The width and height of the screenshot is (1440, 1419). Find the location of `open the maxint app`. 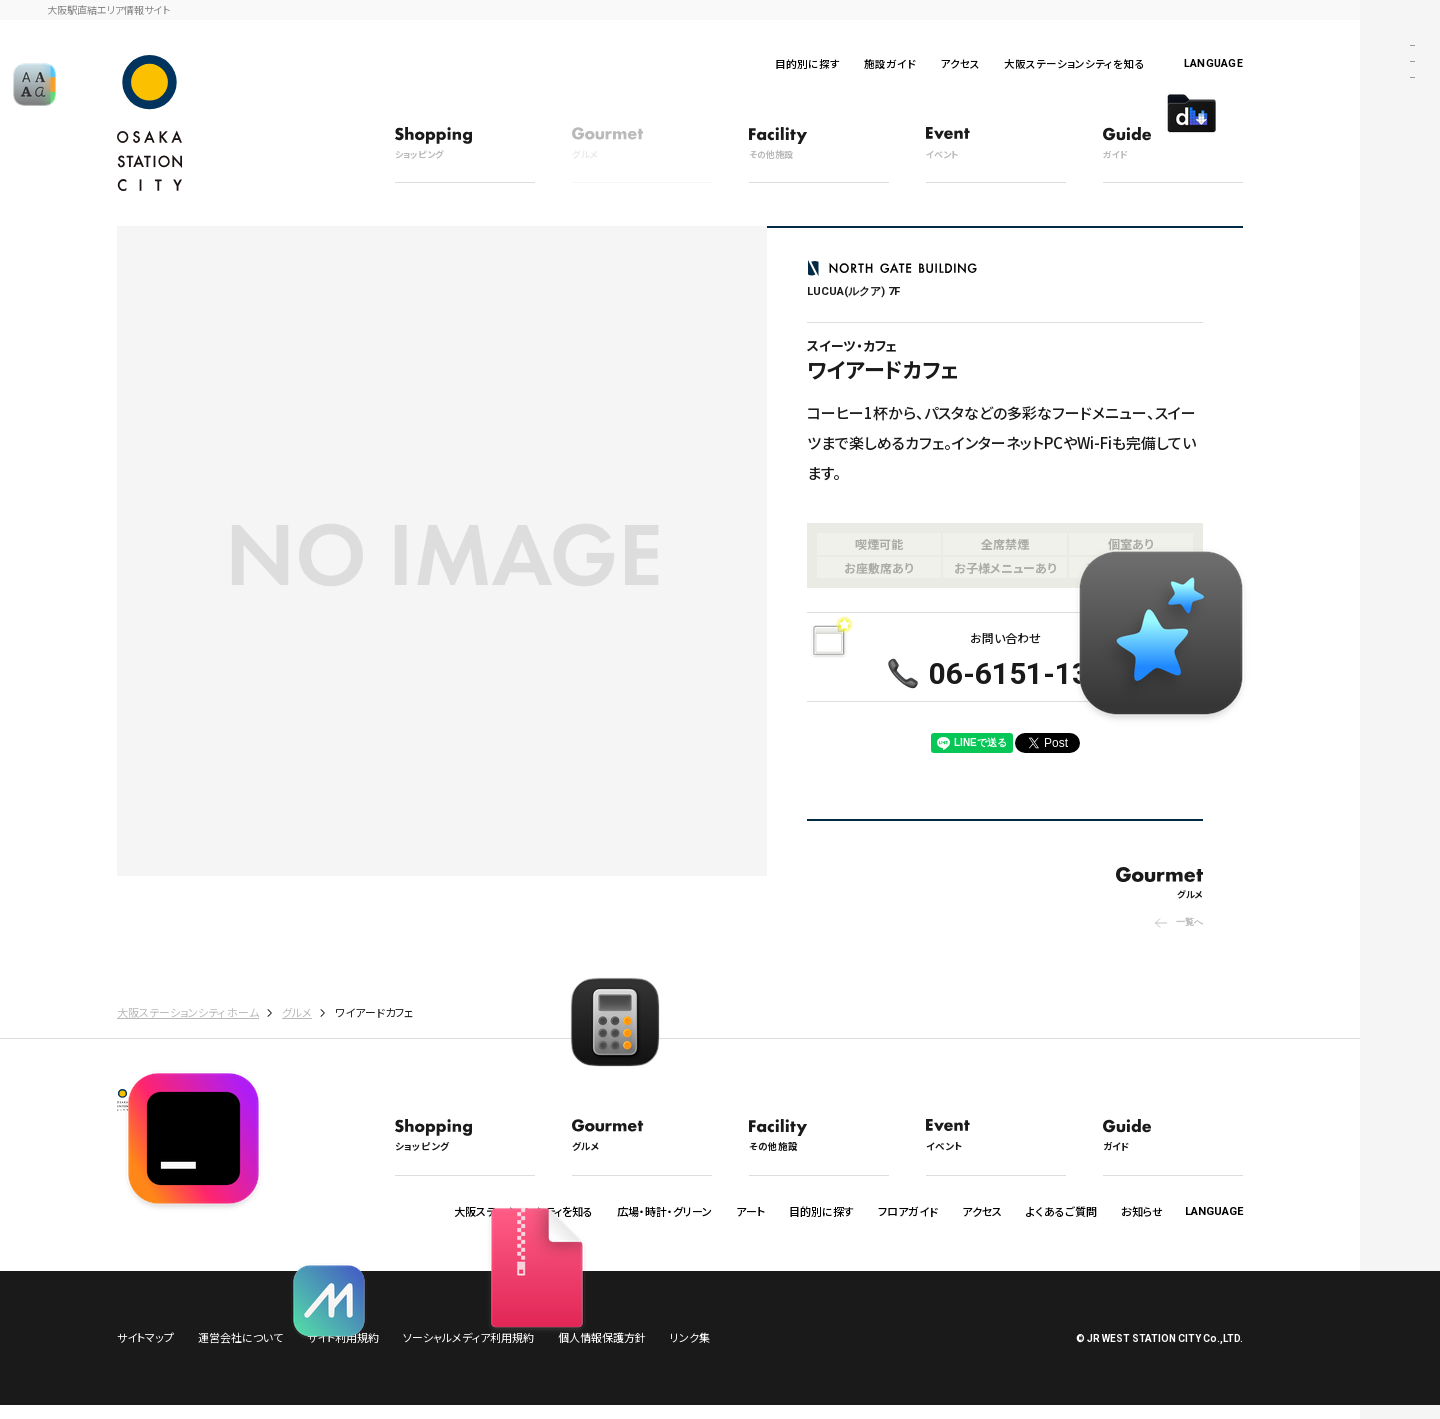

open the maxint app is located at coordinates (328, 1300).